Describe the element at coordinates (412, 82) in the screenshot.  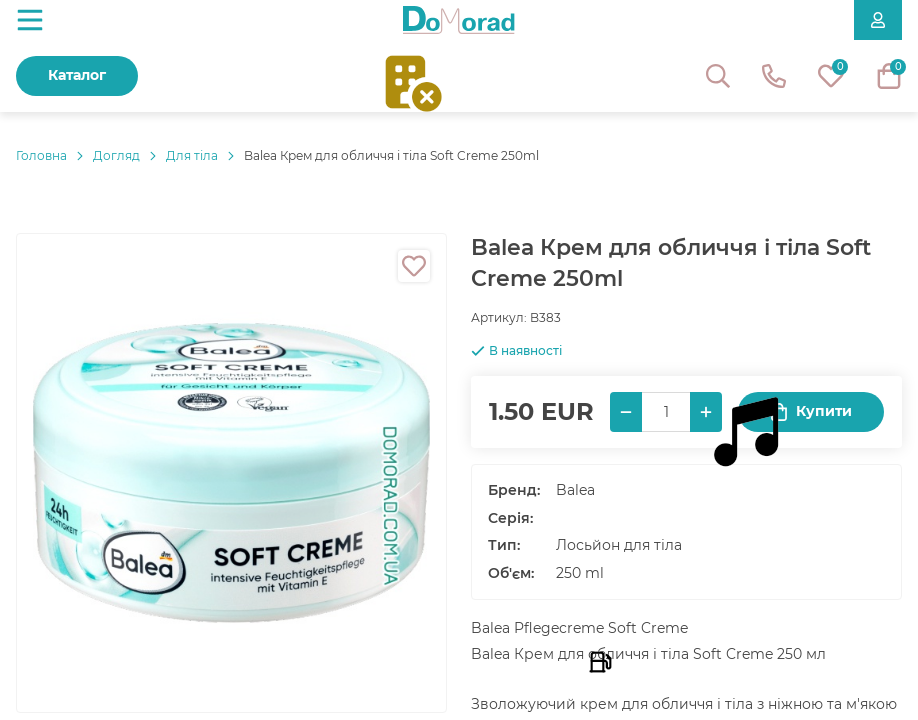
I see `remove a building or property from saved locations` at that location.